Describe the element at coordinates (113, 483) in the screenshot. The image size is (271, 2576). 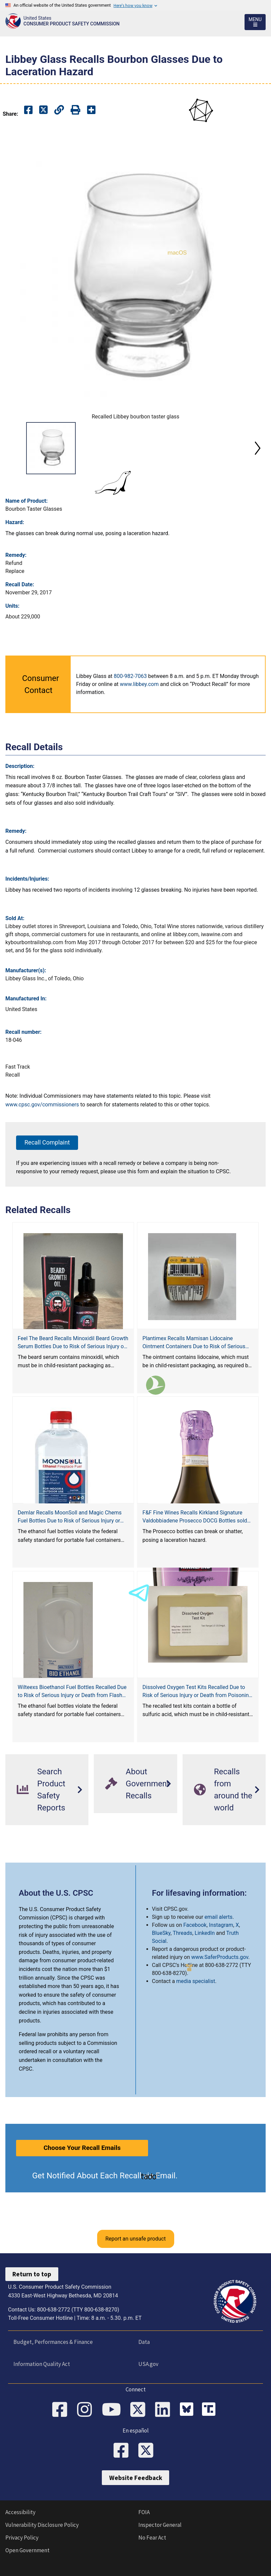
I see `mariadb foundation logo` at that location.